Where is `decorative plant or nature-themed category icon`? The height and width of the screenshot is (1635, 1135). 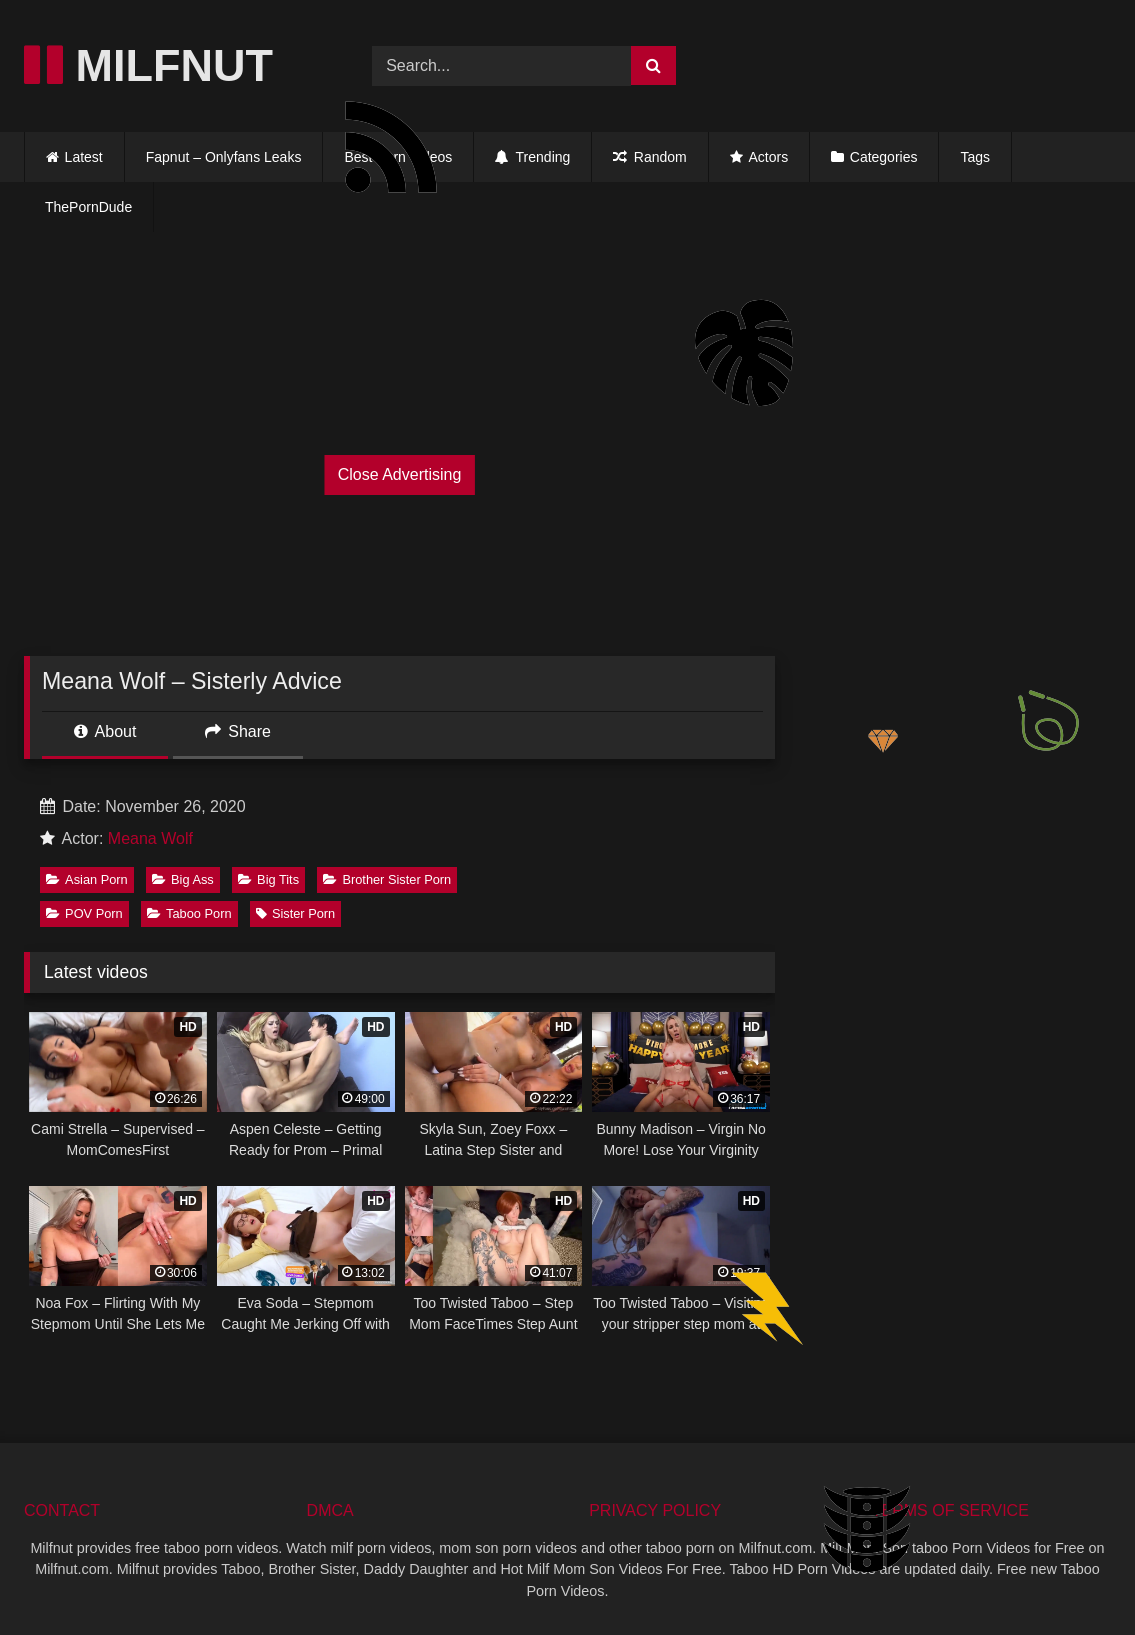
decorative plant or nature-themed category icon is located at coordinates (744, 353).